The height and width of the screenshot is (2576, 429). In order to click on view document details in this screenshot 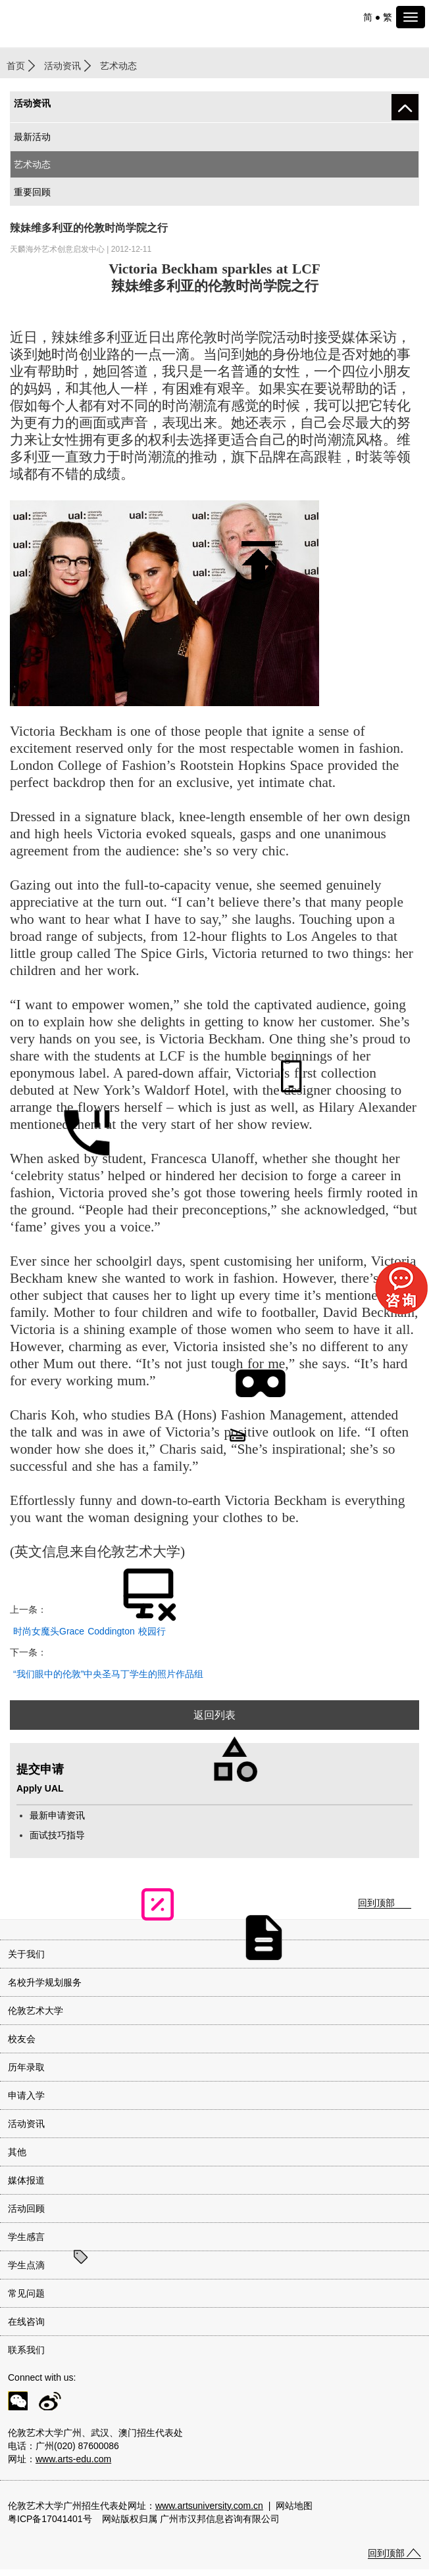, I will do `click(264, 1938)`.